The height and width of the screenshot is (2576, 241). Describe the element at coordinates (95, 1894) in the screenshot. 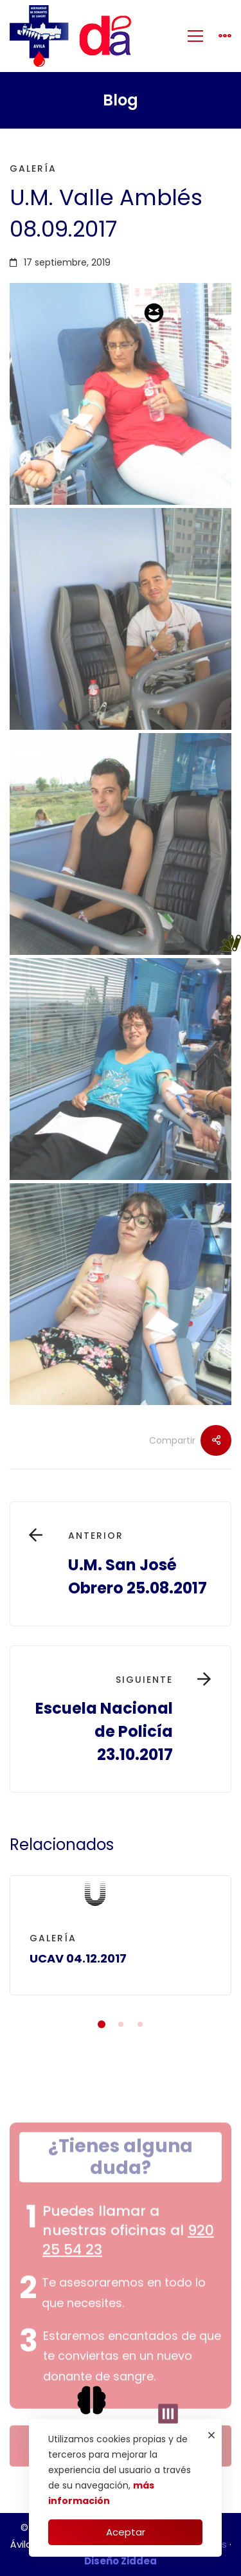

I see `uniregistry brand logo` at that location.